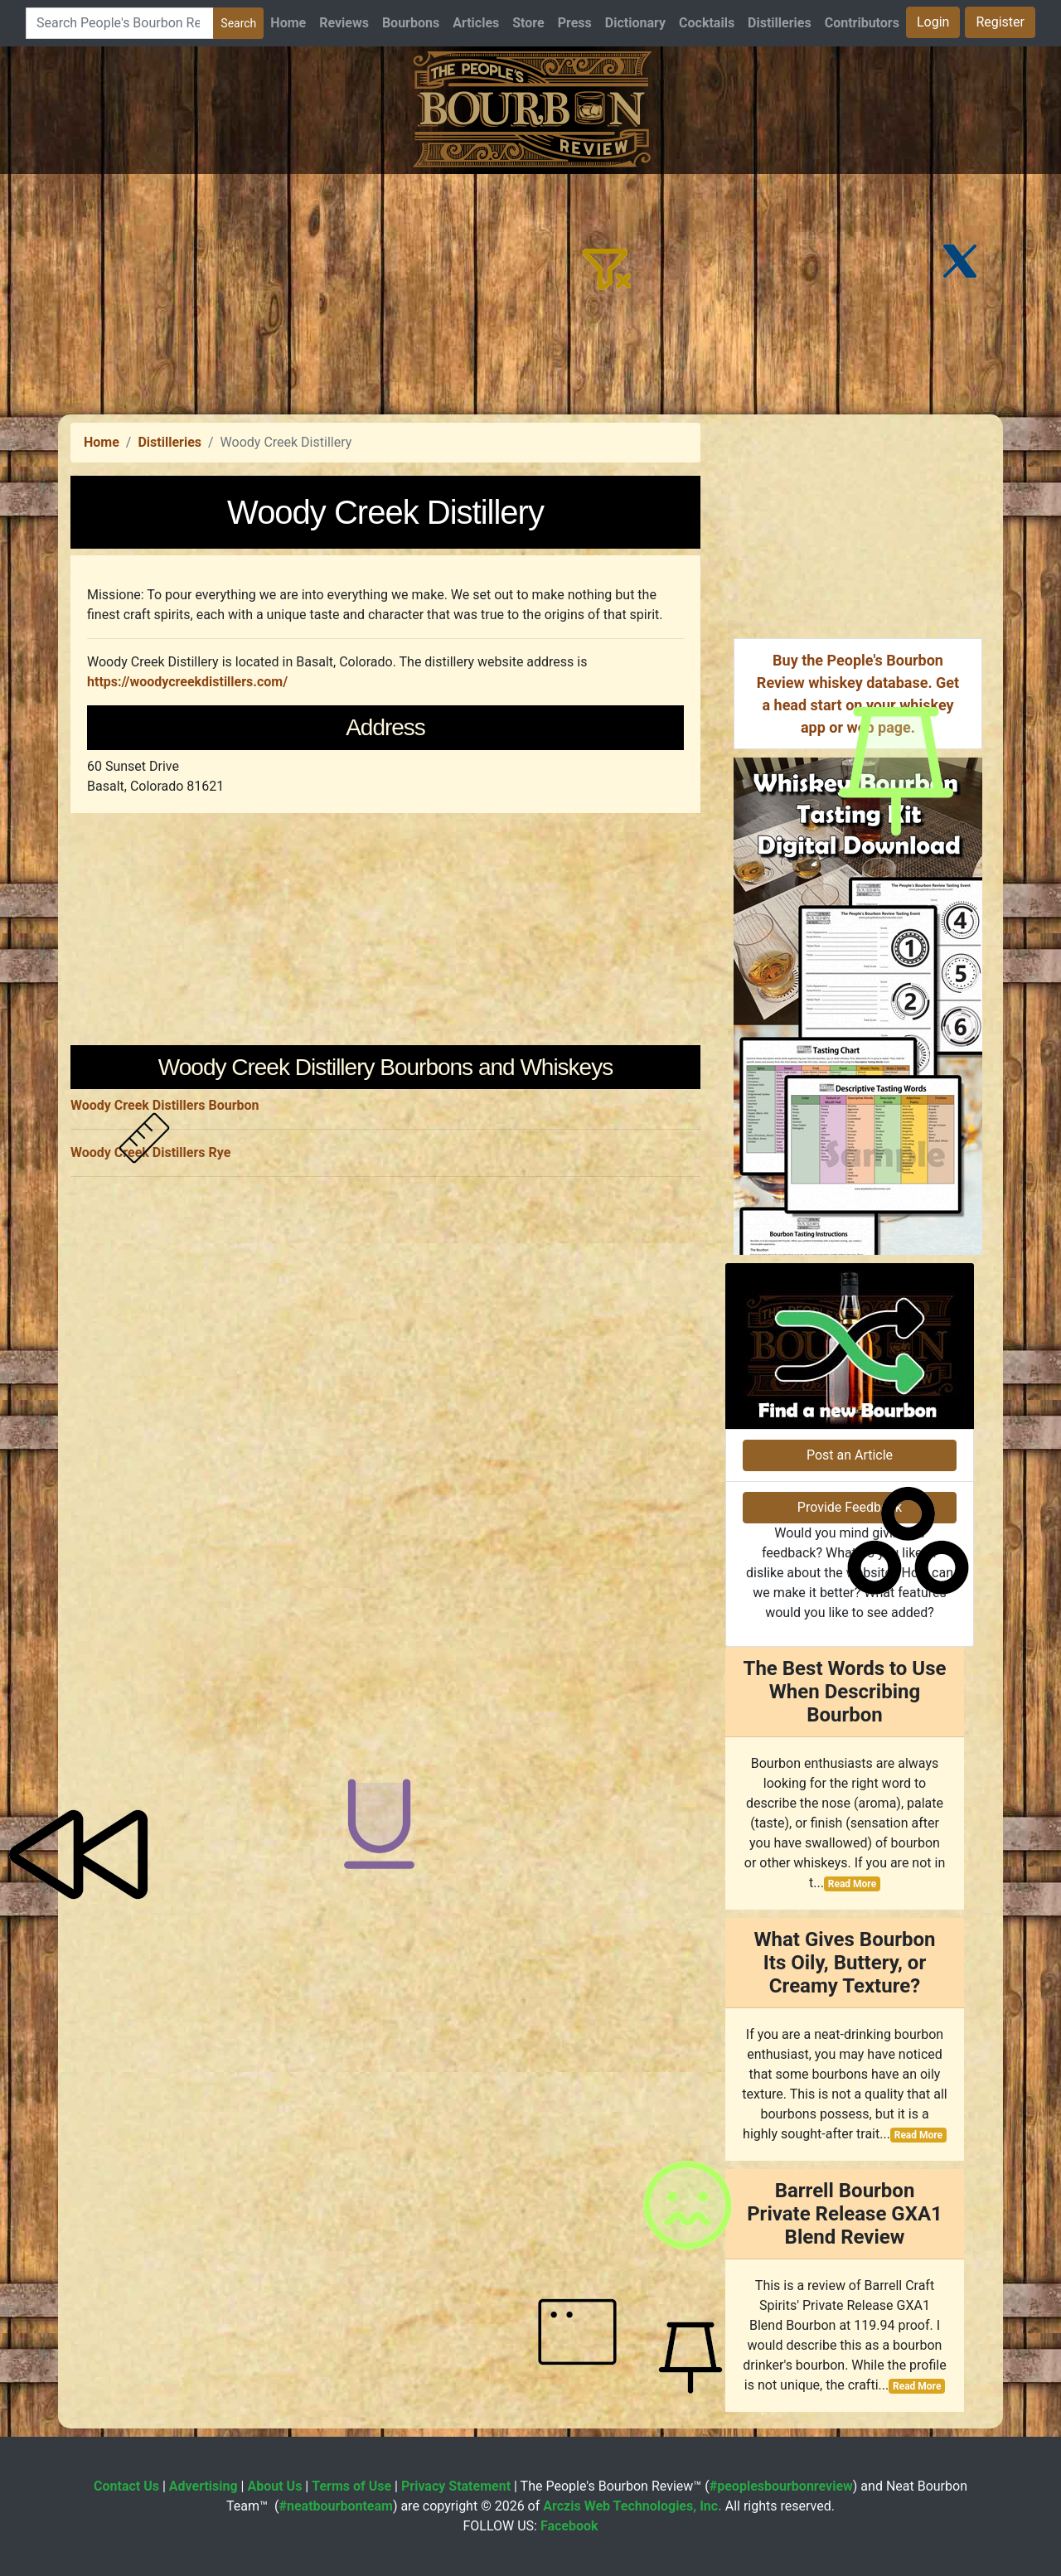 The height and width of the screenshot is (2576, 1061). I want to click on view connected items or groups, so click(908, 1542).